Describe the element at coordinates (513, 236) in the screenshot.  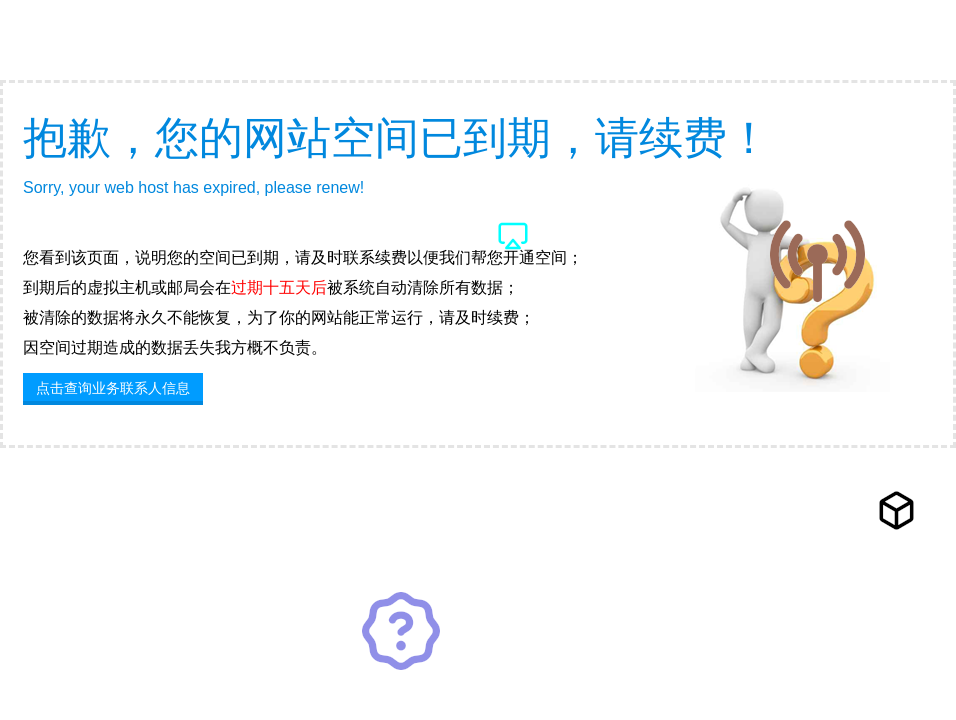
I see `stream content to an external display` at that location.